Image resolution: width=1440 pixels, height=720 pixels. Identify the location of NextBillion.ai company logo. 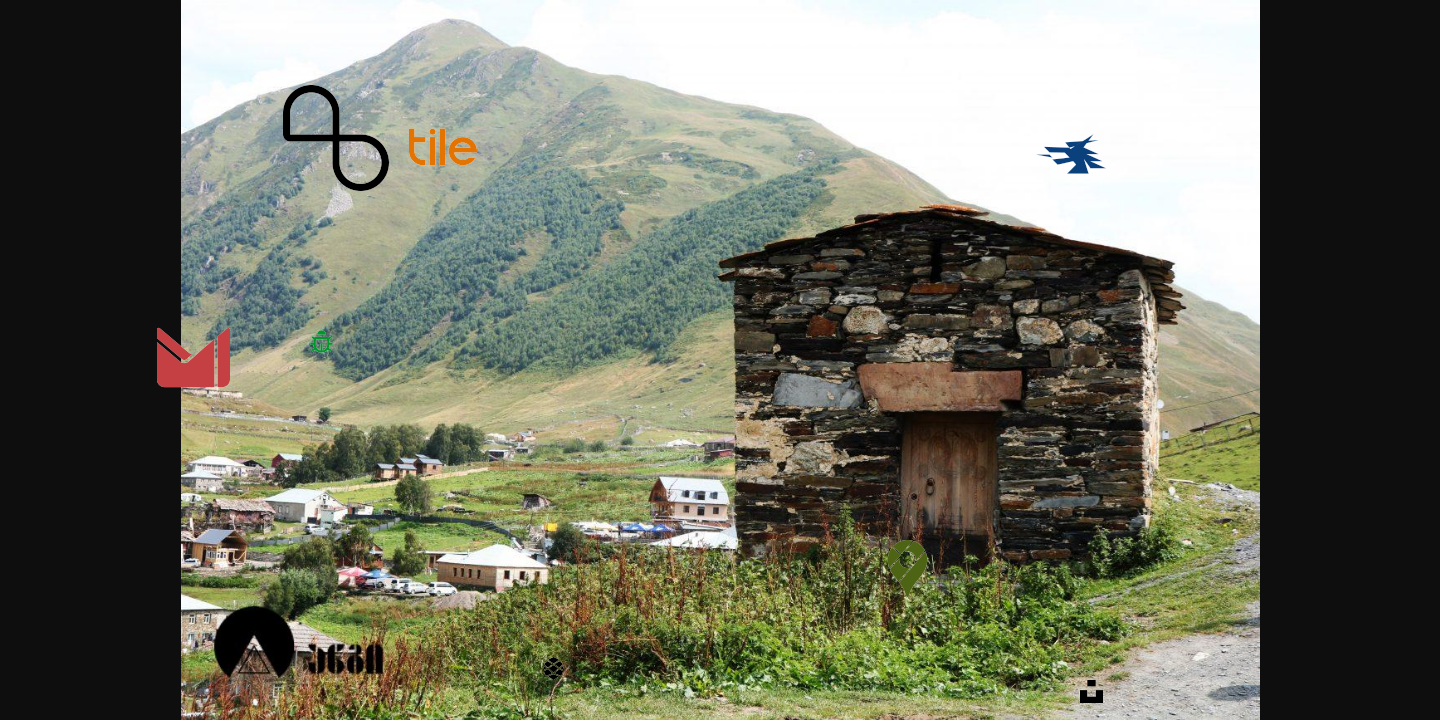
(336, 138).